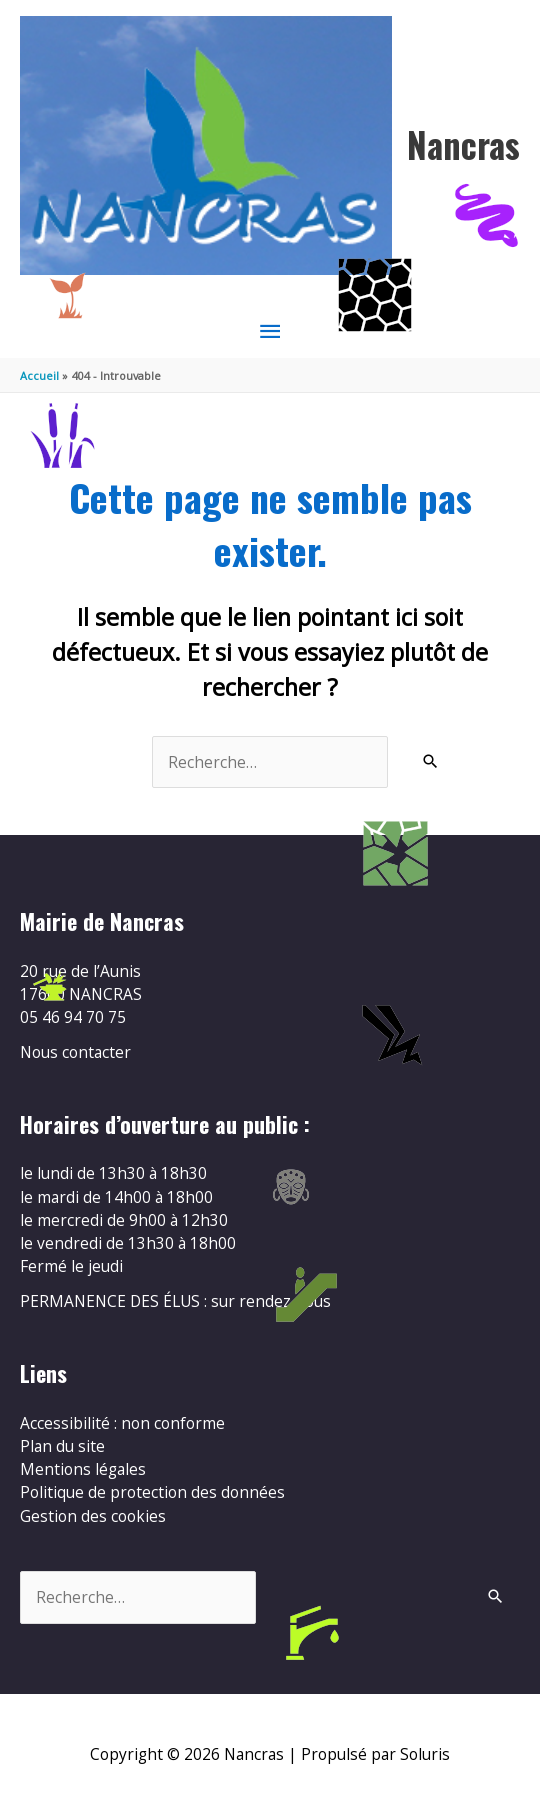 This screenshot has width=540, height=1800. I want to click on activate focus mode or concentration boost, so click(392, 1035).